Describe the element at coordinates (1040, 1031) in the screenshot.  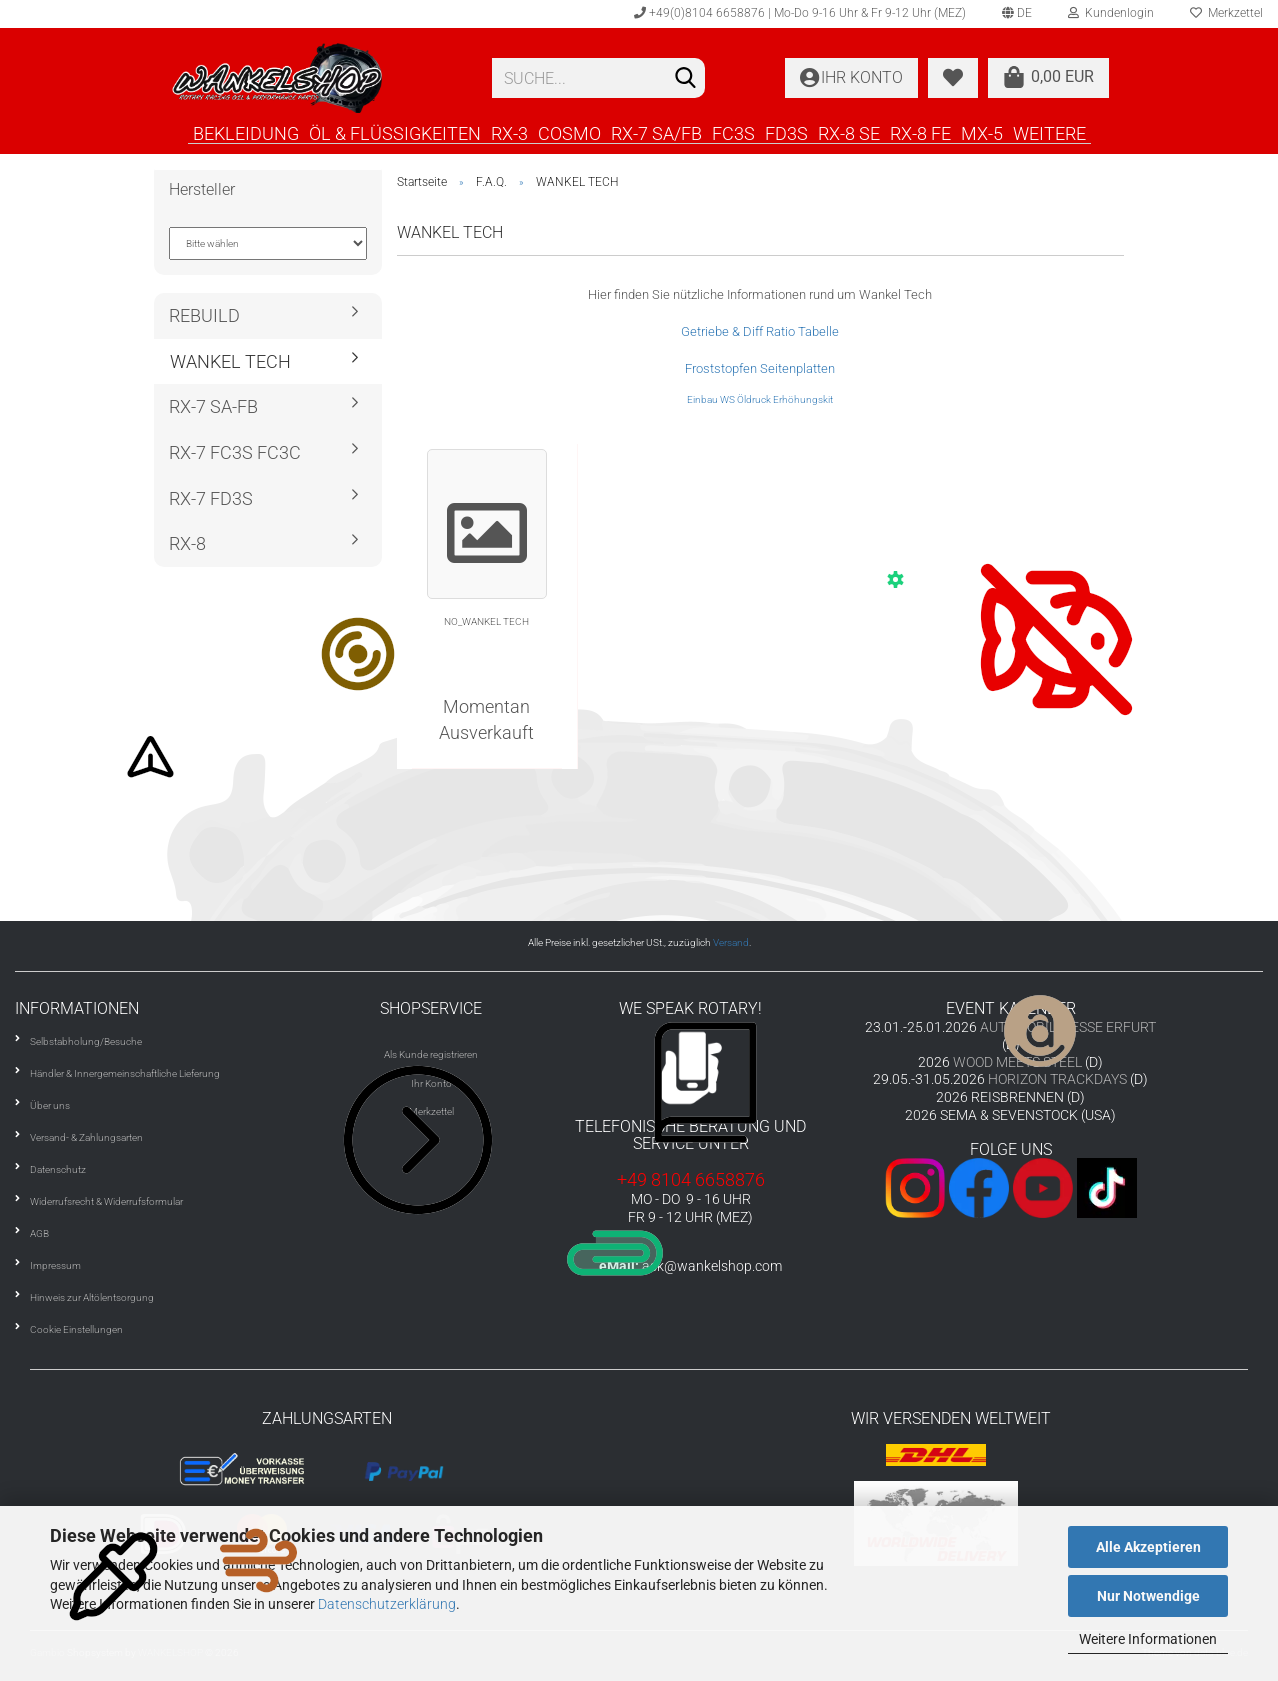
I see `open the Amazon app or website` at that location.